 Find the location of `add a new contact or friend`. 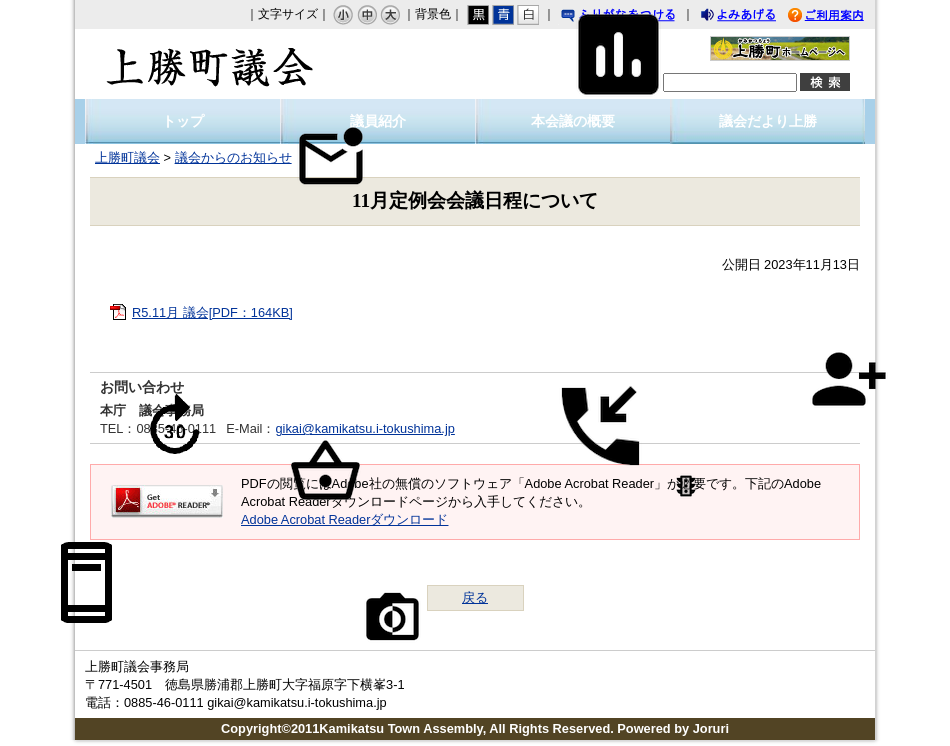

add a new contact or friend is located at coordinates (849, 379).